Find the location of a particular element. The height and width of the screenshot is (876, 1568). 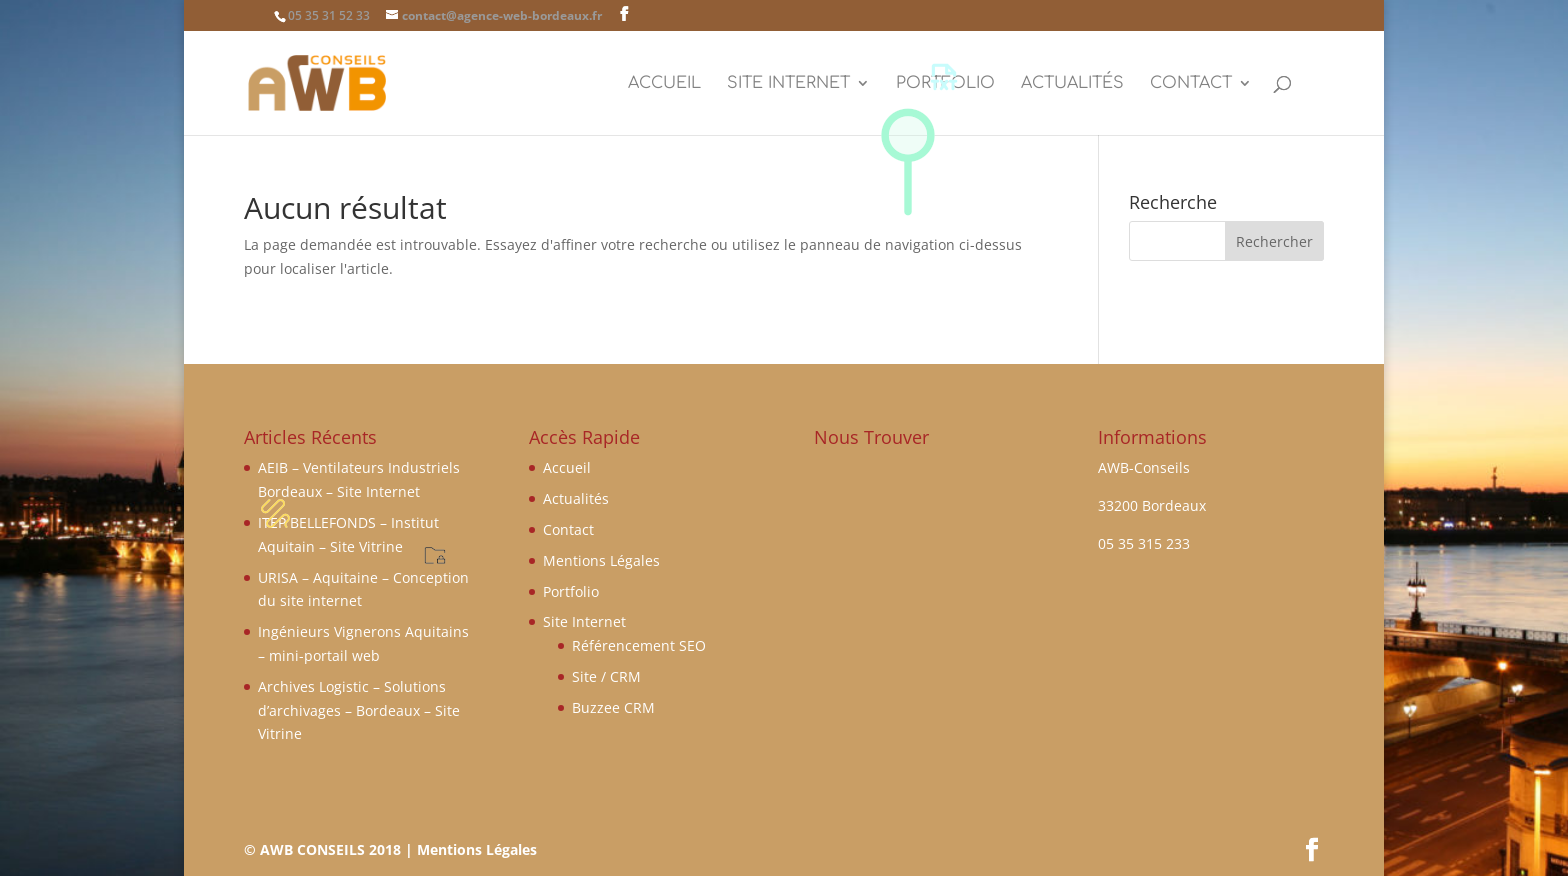

open a text file is located at coordinates (944, 78).